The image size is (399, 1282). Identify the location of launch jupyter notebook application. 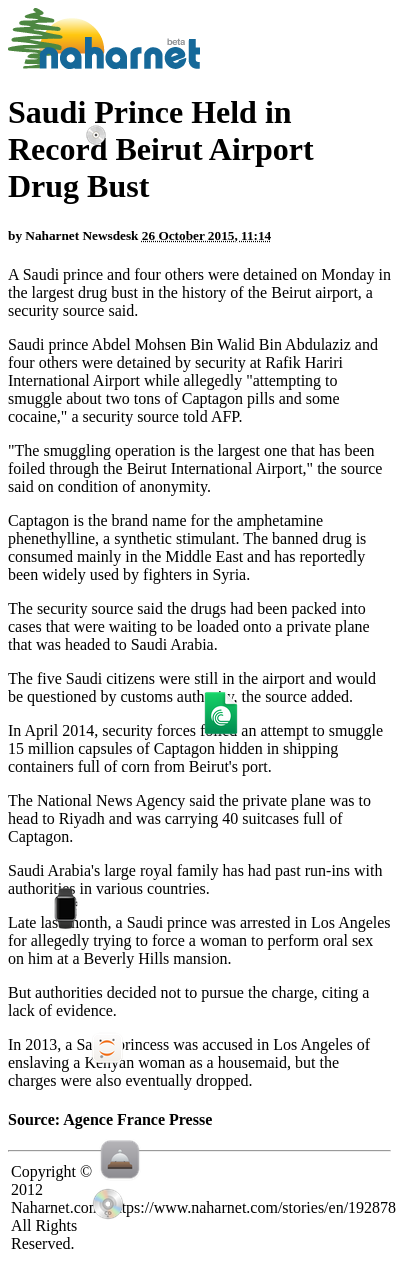
(107, 1048).